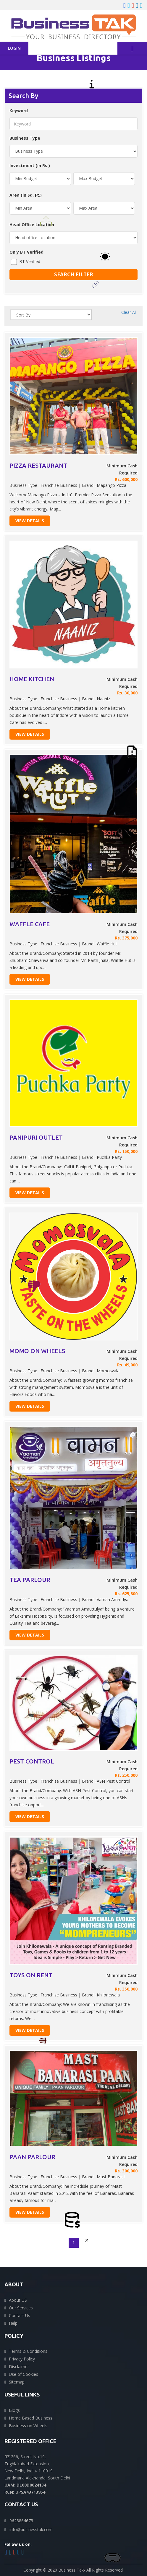 Image resolution: width=147 pixels, height=2576 pixels. I want to click on upload a file or document, so click(46, 222).